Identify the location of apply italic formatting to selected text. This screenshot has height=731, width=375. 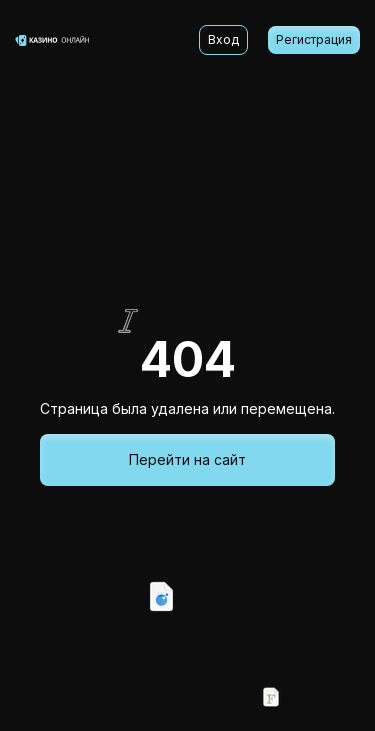
(128, 321).